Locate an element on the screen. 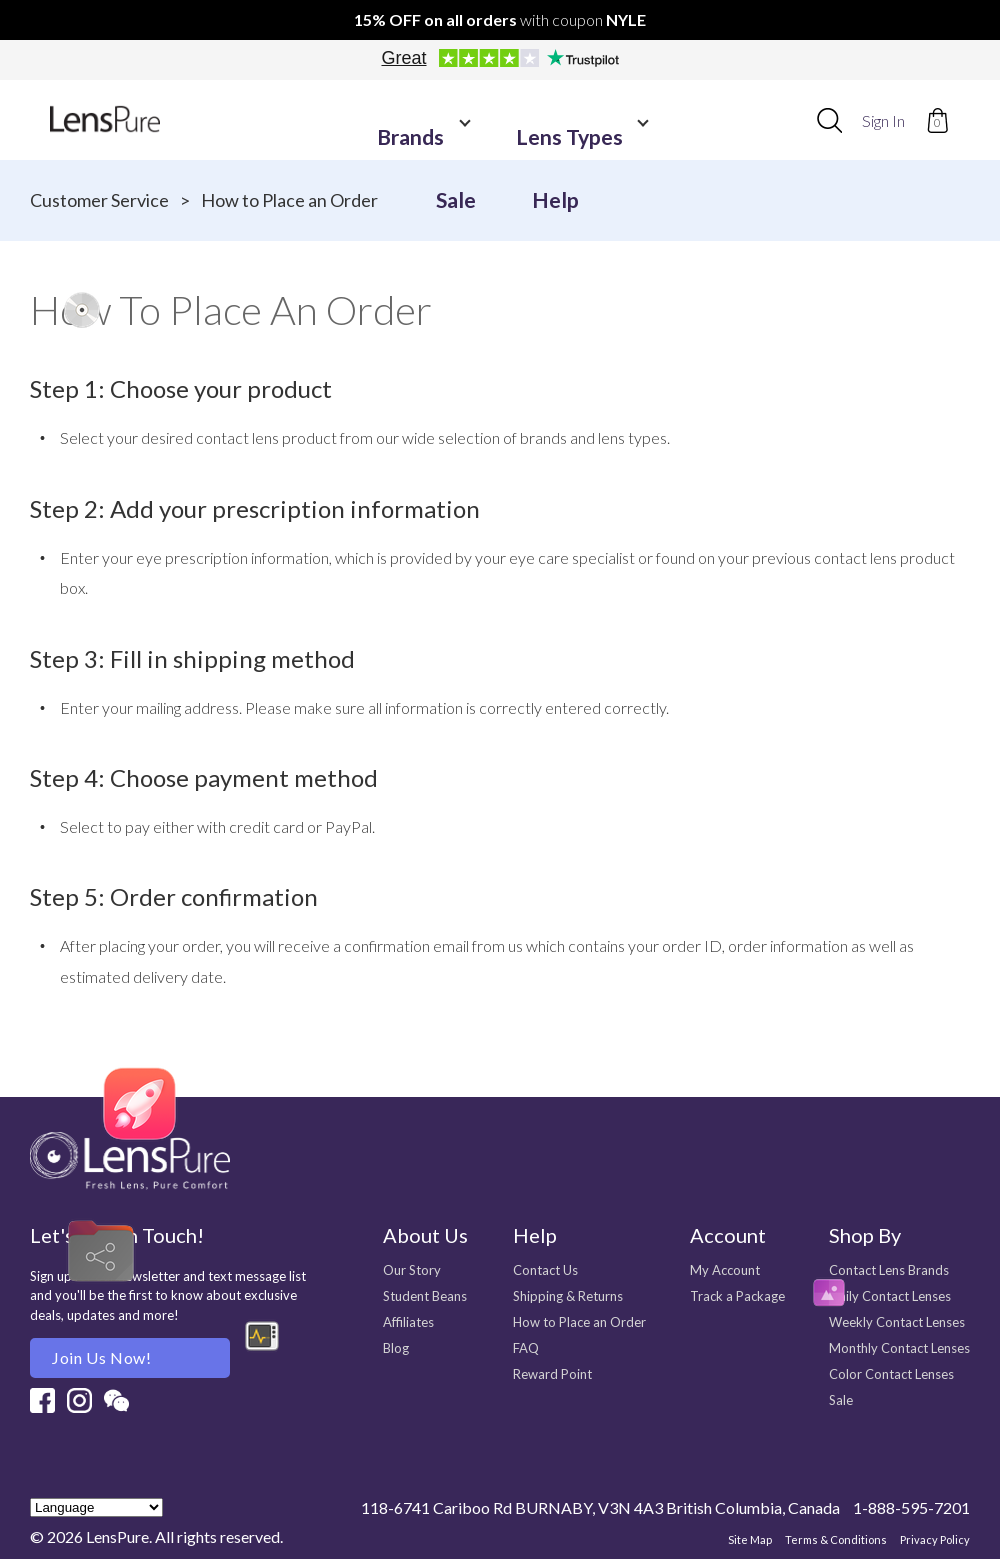  open an image file is located at coordinates (829, 1292).